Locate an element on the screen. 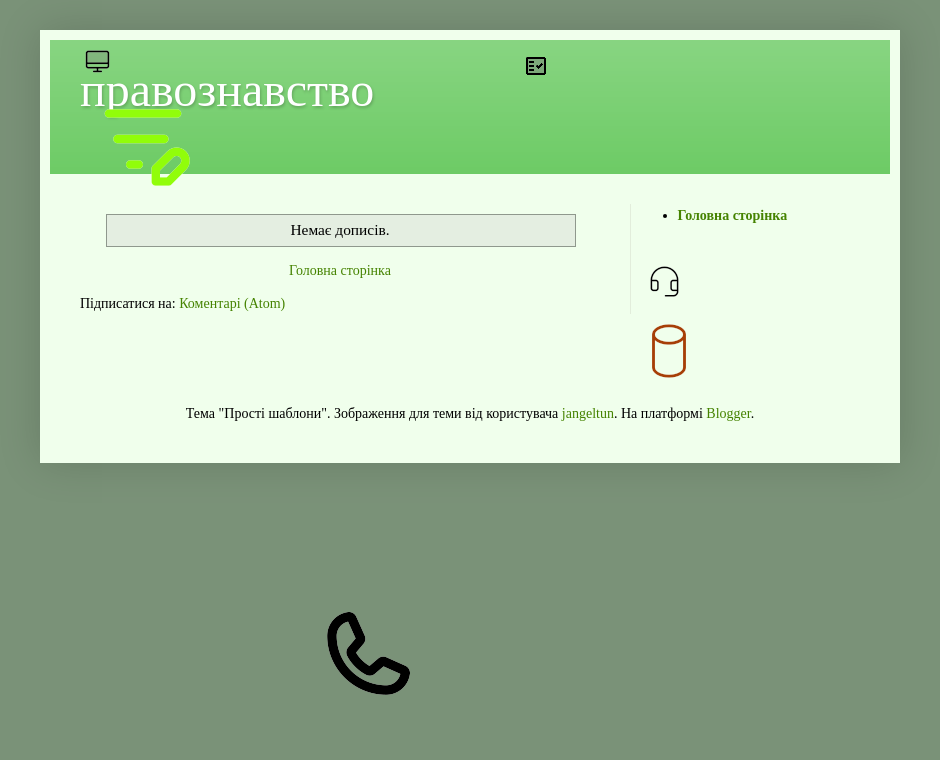 This screenshot has width=940, height=760. database or data storage is located at coordinates (669, 351).